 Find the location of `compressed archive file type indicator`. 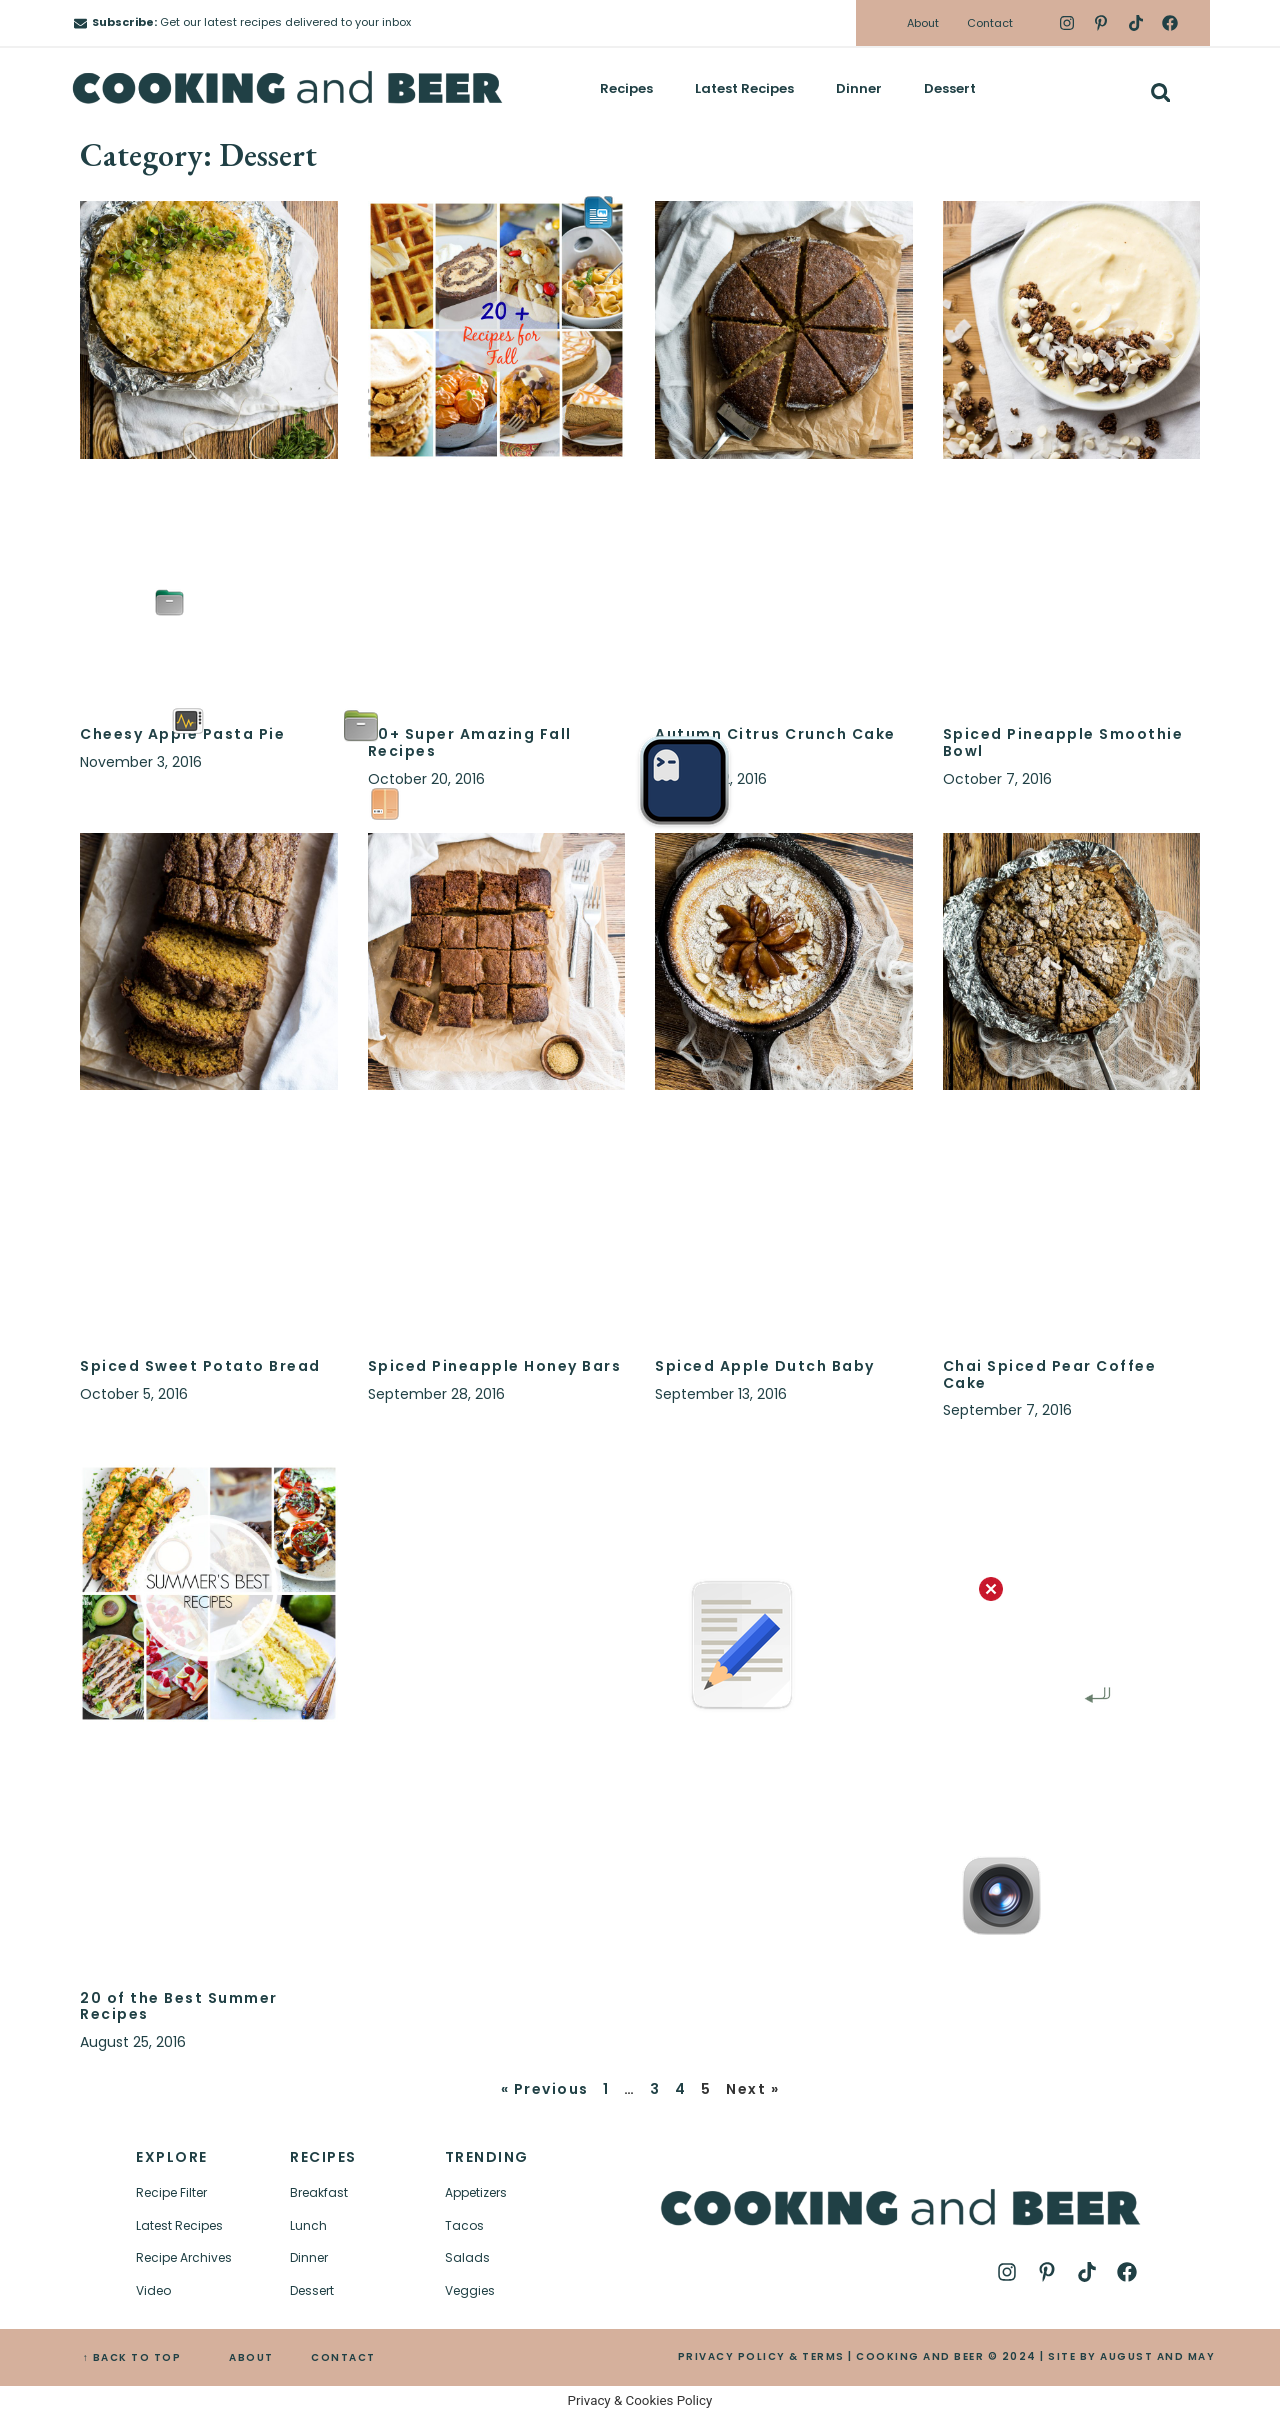

compressed archive file type indicator is located at coordinates (385, 804).